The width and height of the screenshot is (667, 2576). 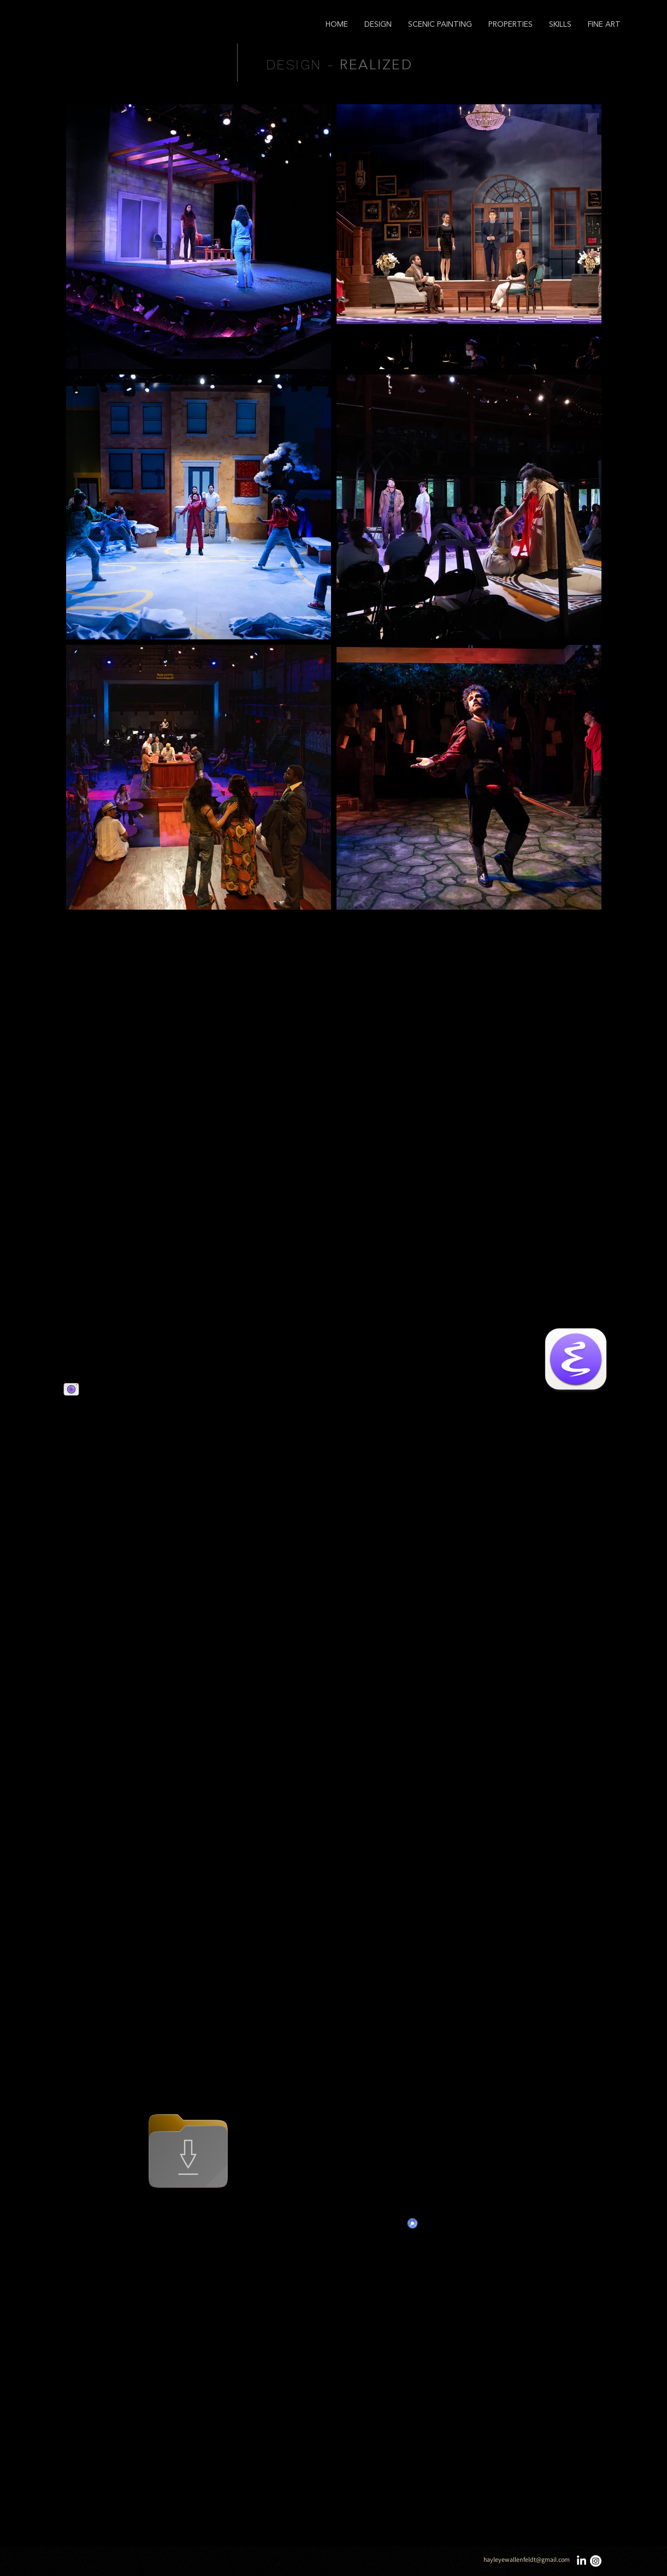 I want to click on open the web browser app, so click(x=412, y=2223).